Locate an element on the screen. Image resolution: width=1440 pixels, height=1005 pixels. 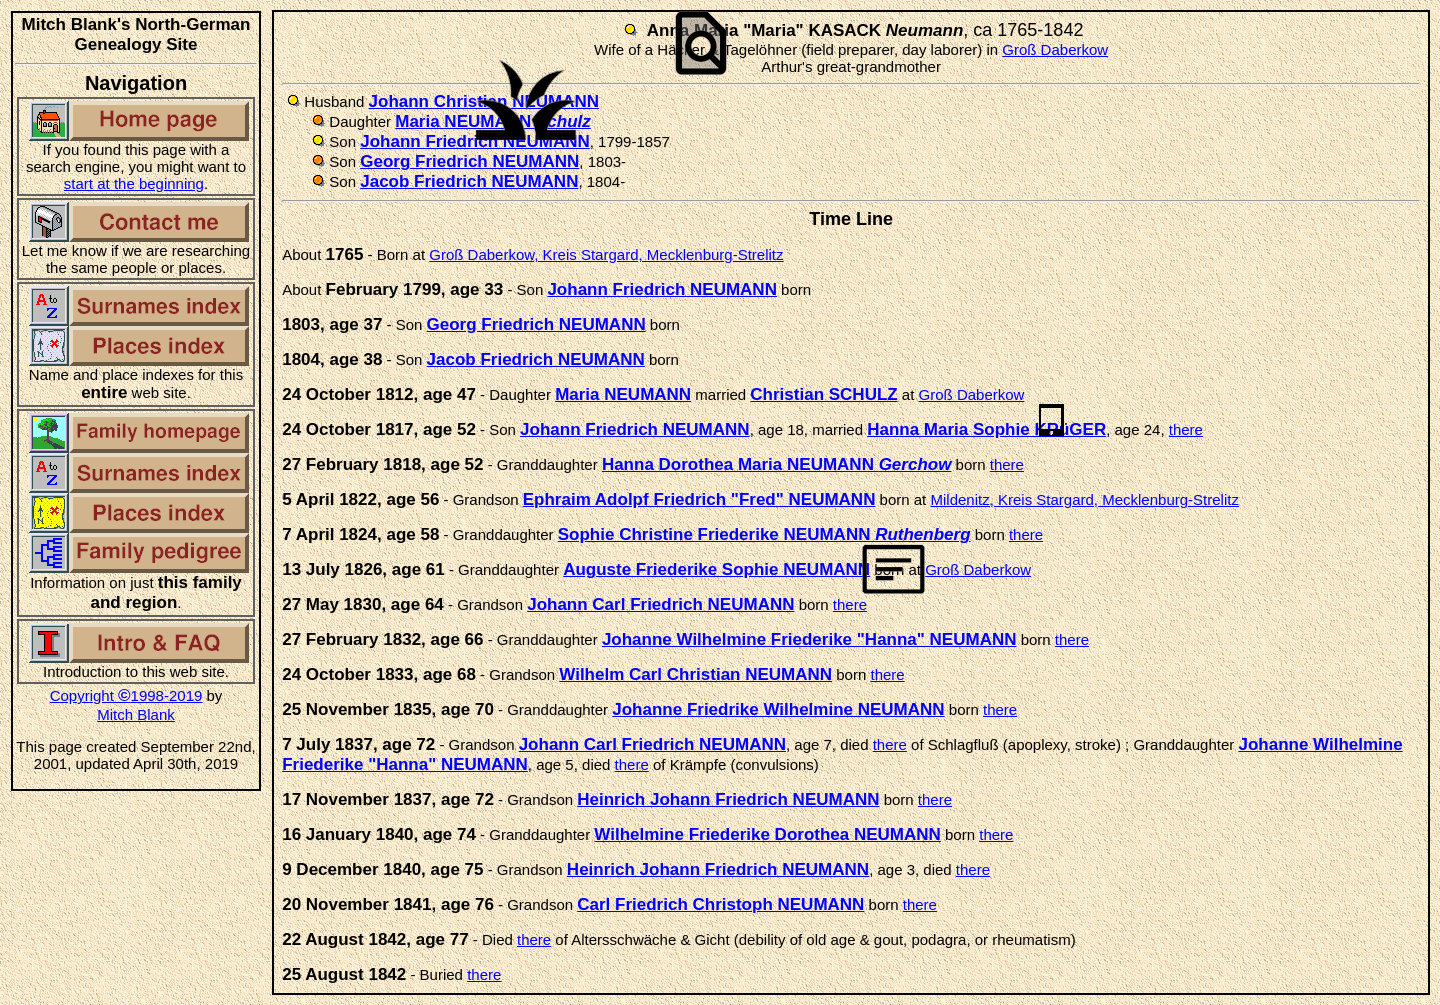
switch to tablet view or layout is located at coordinates (1052, 420).